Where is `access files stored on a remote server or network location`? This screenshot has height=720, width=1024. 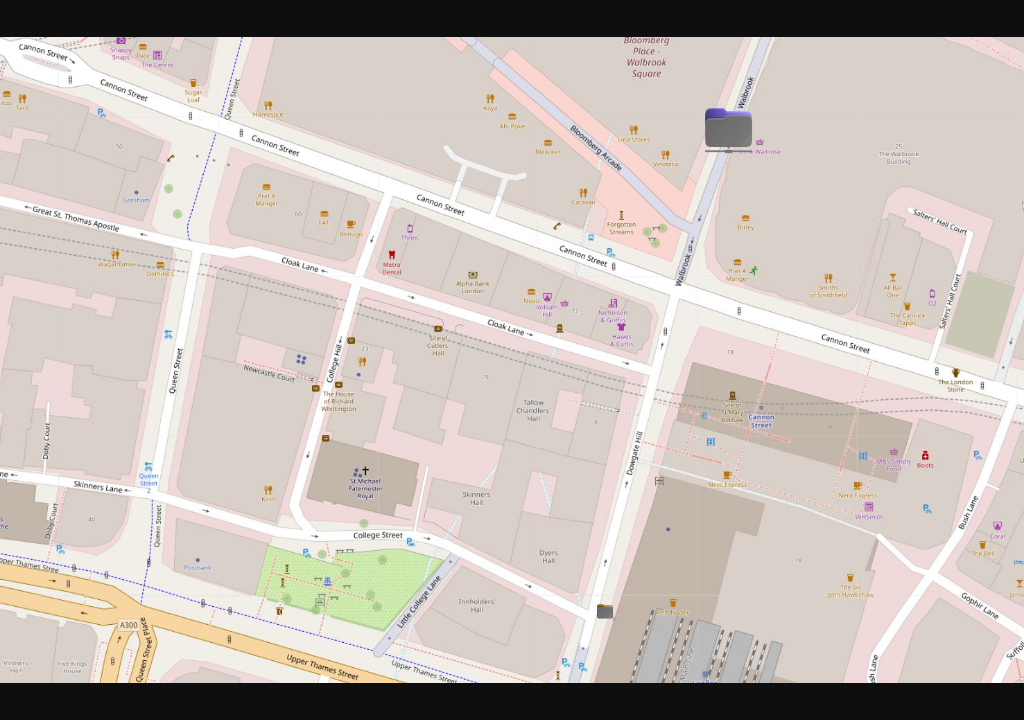 access files stored on a remote server or network location is located at coordinates (728, 129).